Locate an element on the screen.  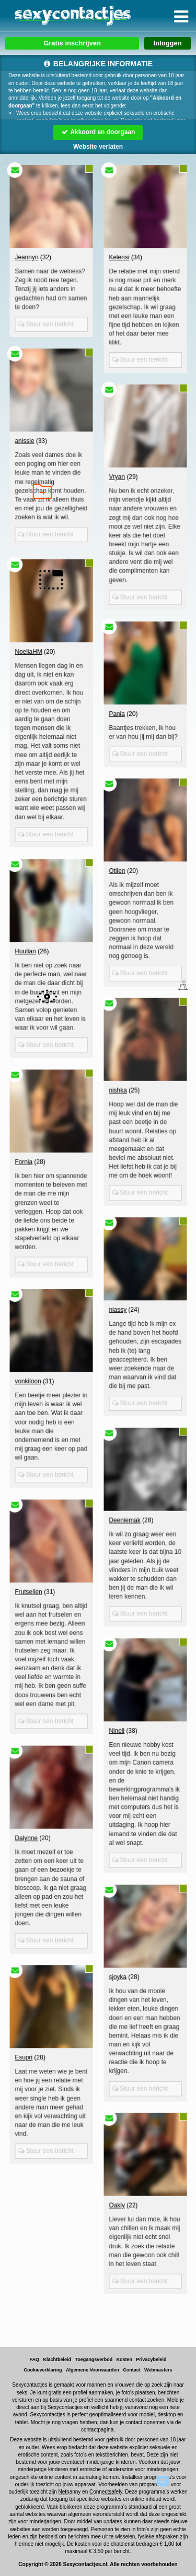
indicates nuclear power or energy facility is located at coordinates (183, 986).